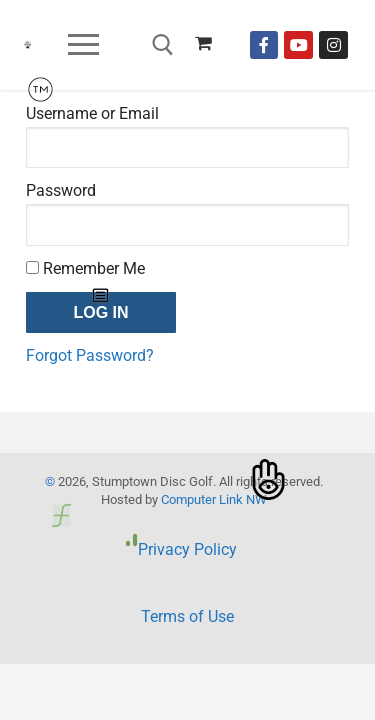  What do you see at coordinates (40, 89) in the screenshot?
I see `indicates trademarked content or branding` at bounding box center [40, 89].